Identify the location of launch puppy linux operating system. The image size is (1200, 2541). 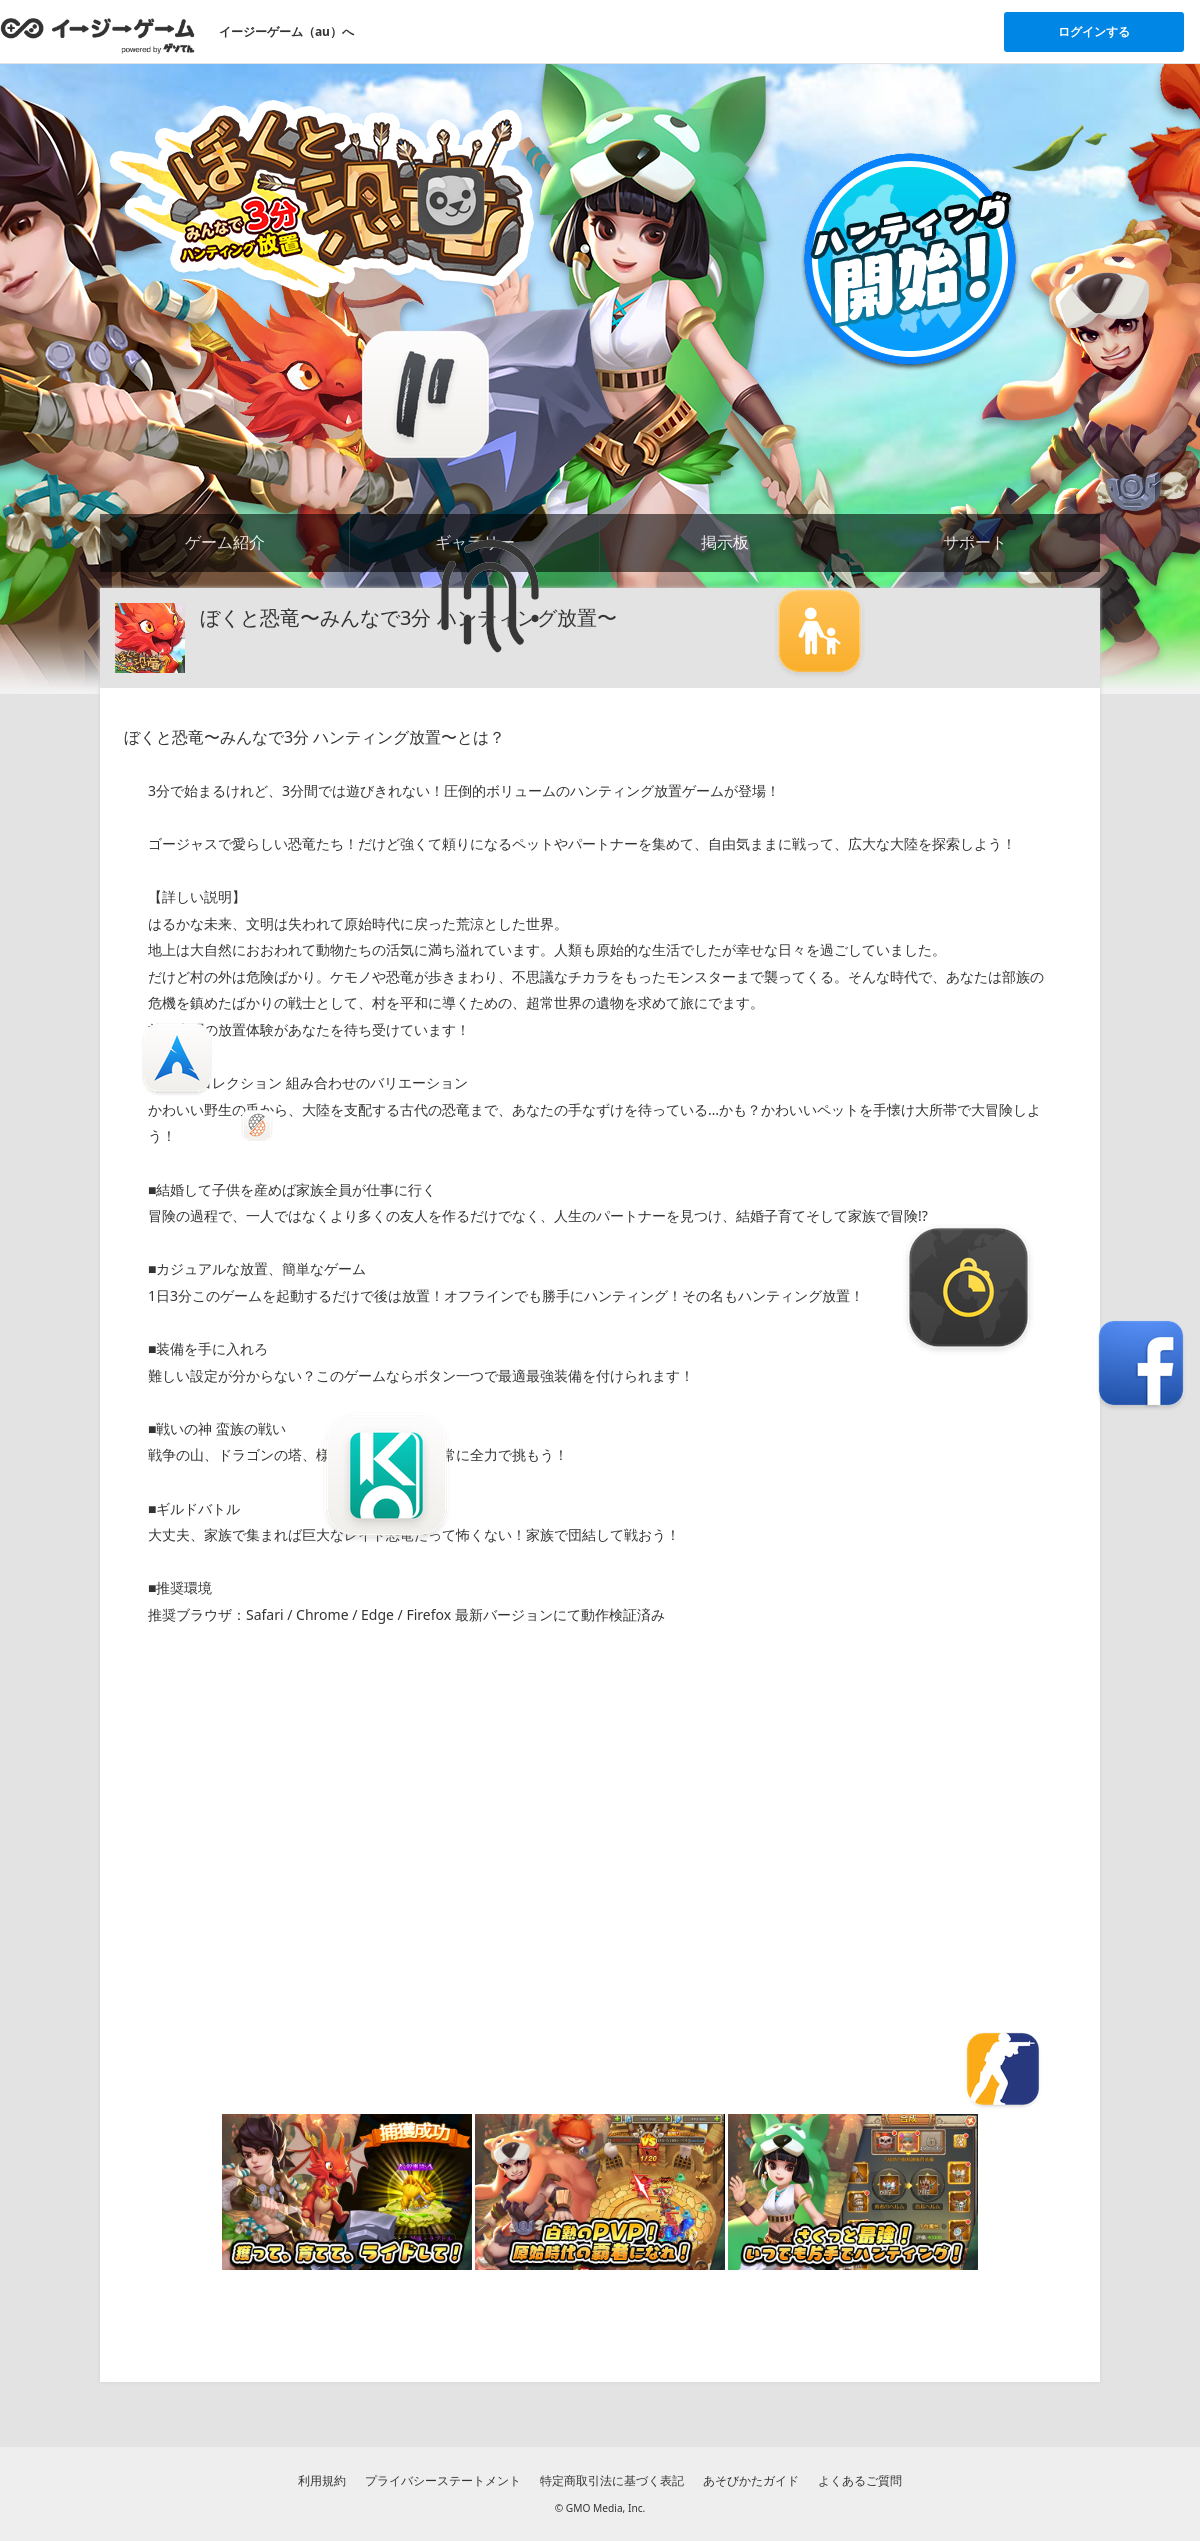
(451, 201).